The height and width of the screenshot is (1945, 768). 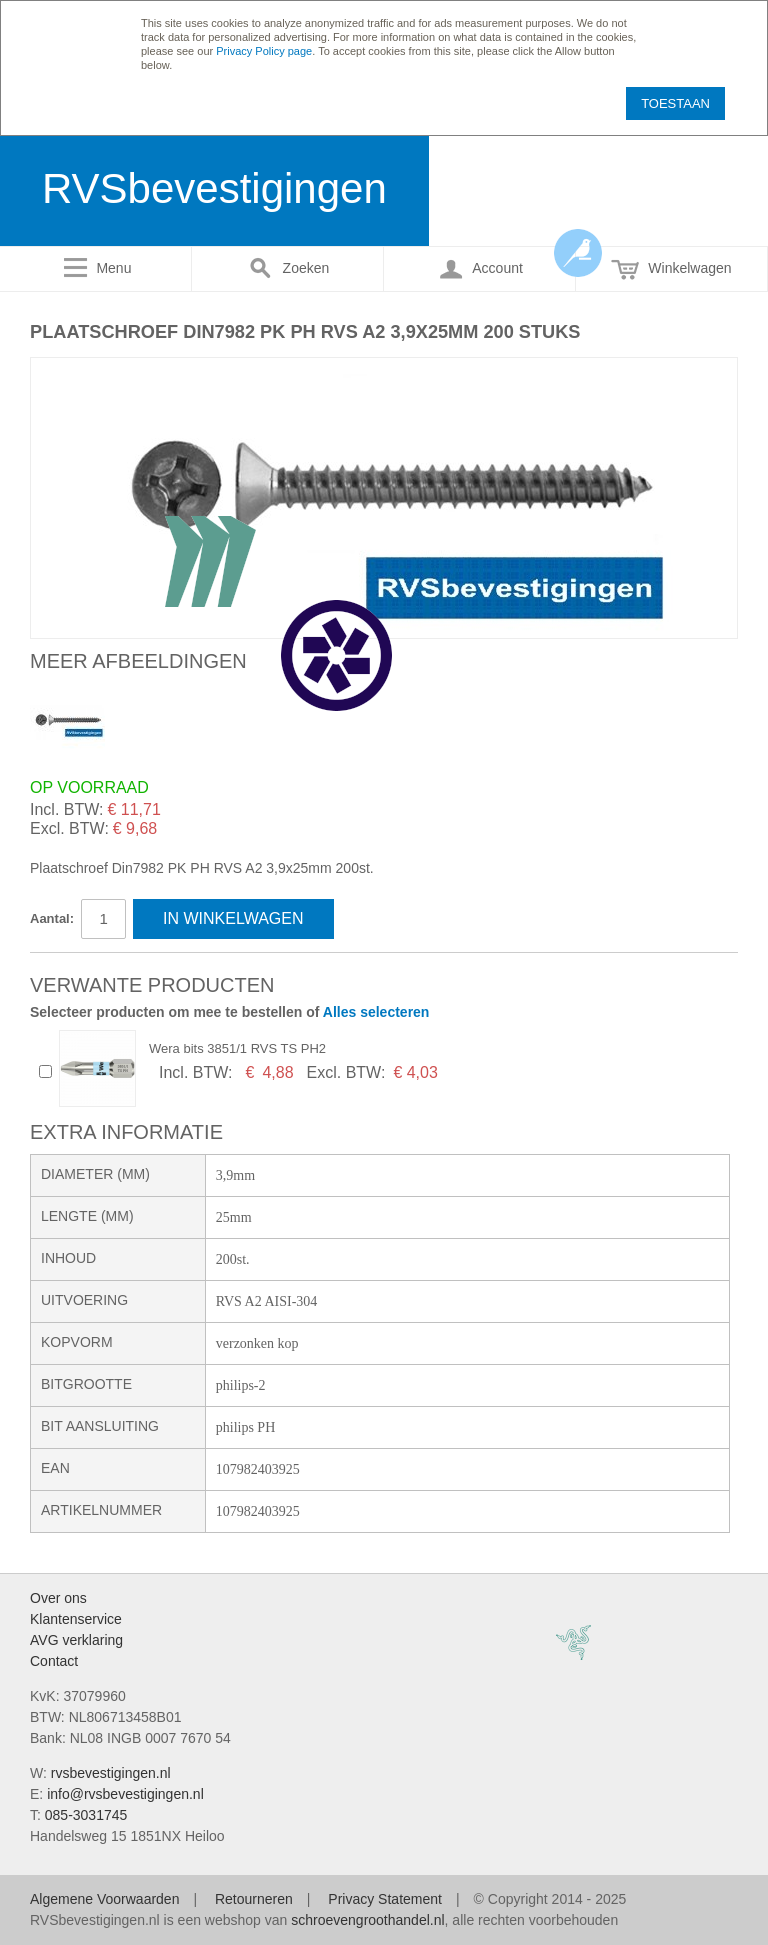 I want to click on visit razer website or store, so click(x=573, y=1642).